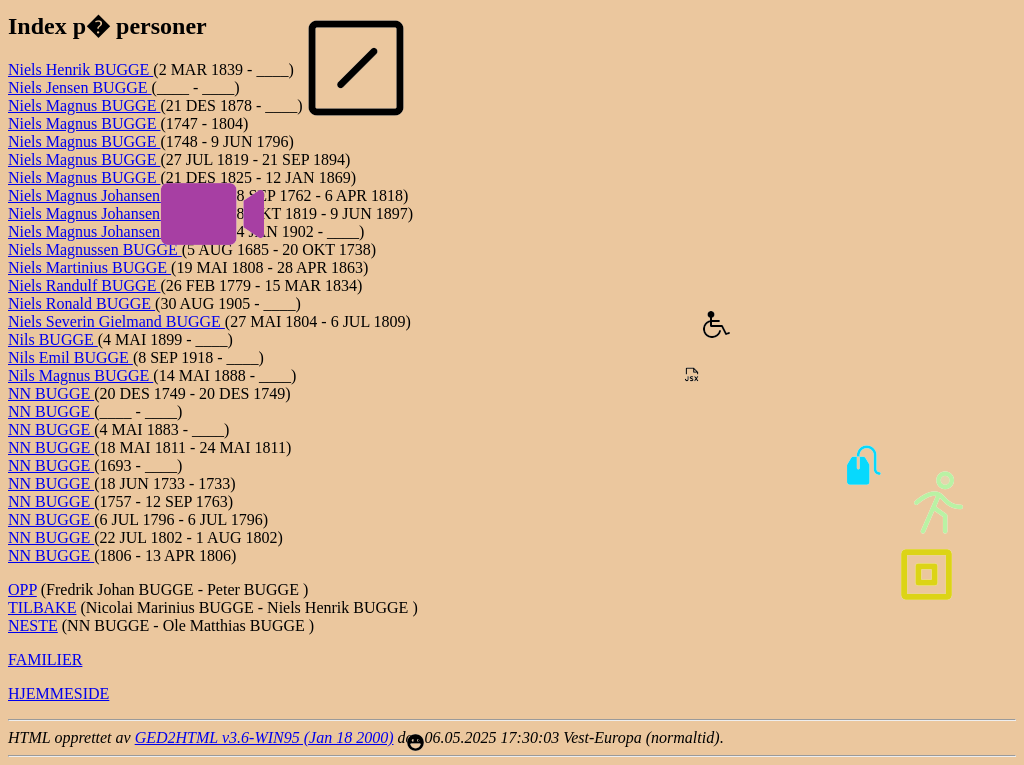 The width and height of the screenshot is (1024, 765). What do you see at coordinates (209, 214) in the screenshot?
I see `start a video call` at bounding box center [209, 214].